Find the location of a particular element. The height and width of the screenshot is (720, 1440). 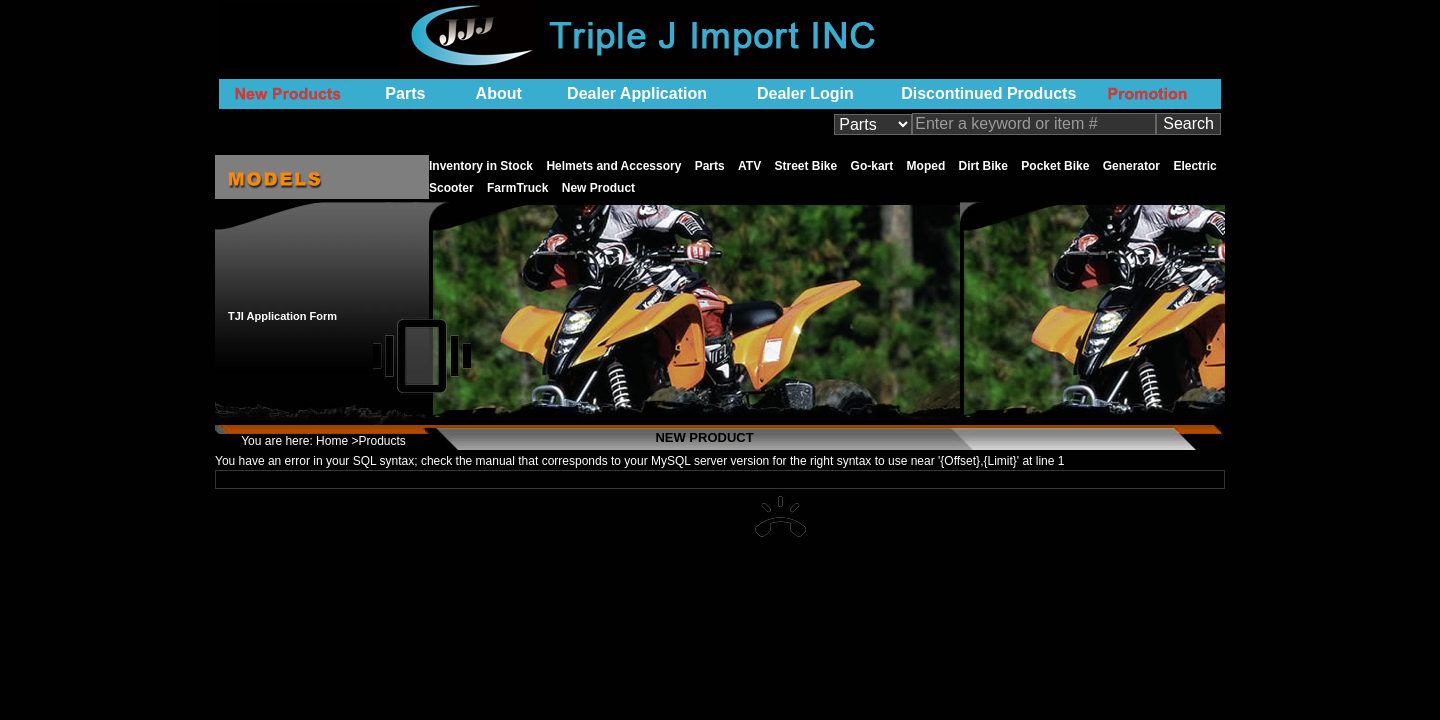

incoming call alert is located at coordinates (780, 517).